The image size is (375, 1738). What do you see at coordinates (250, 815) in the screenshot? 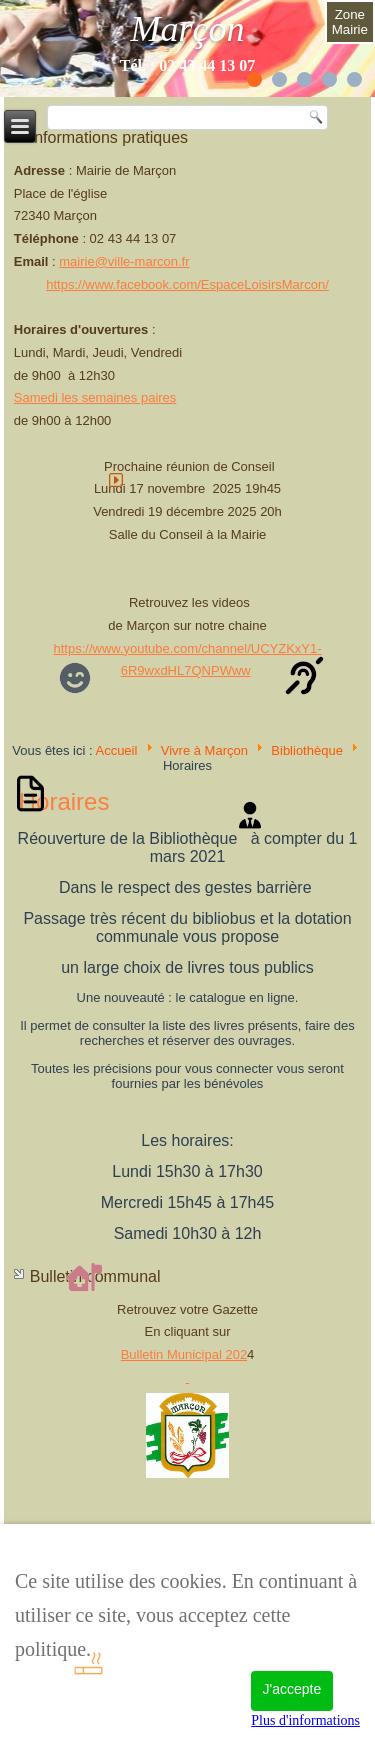
I see `view professional or business profile` at bounding box center [250, 815].